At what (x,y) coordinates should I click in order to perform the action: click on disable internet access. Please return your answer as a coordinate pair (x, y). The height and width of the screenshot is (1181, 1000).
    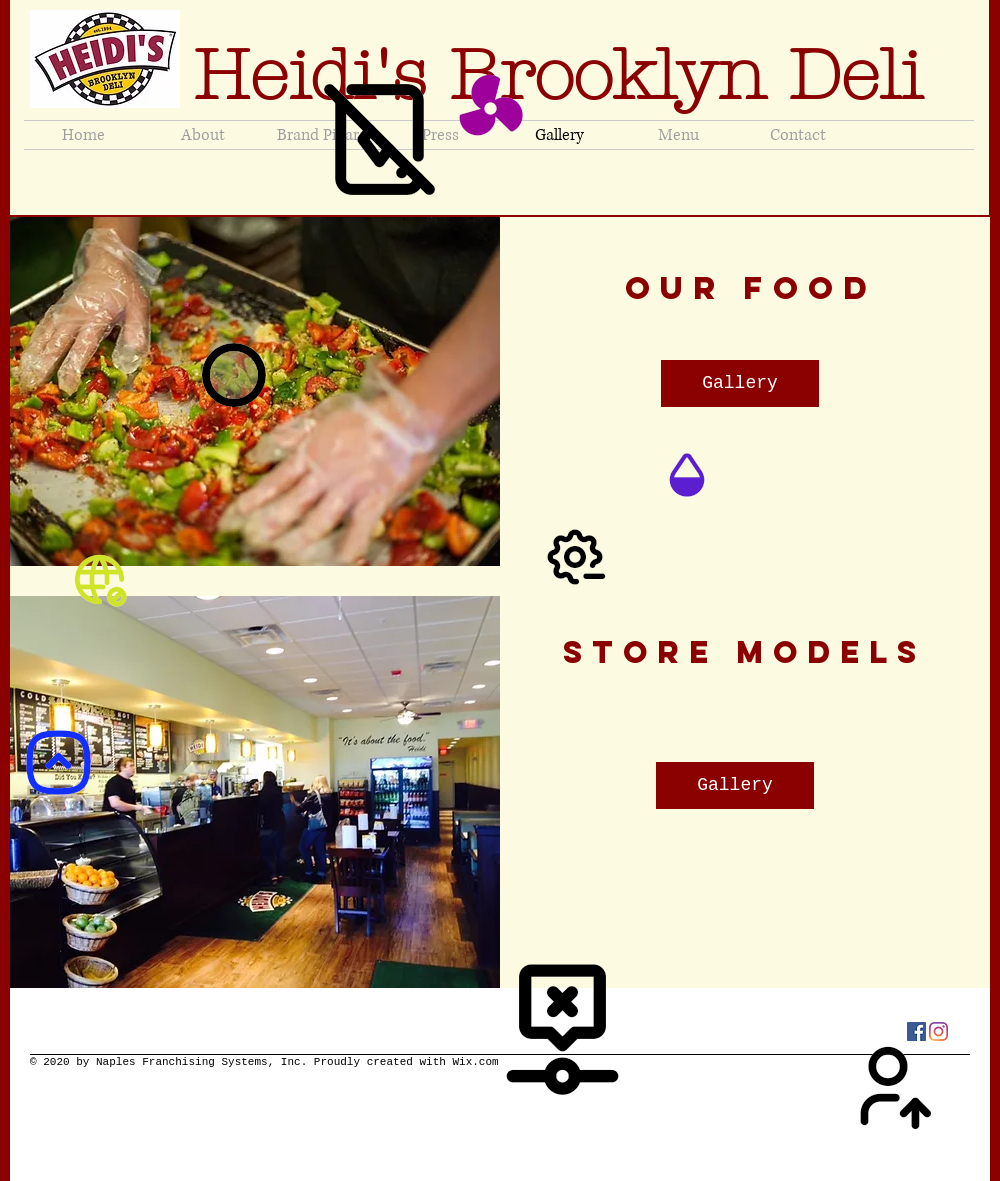
    Looking at the image, I should click on (99, 579).